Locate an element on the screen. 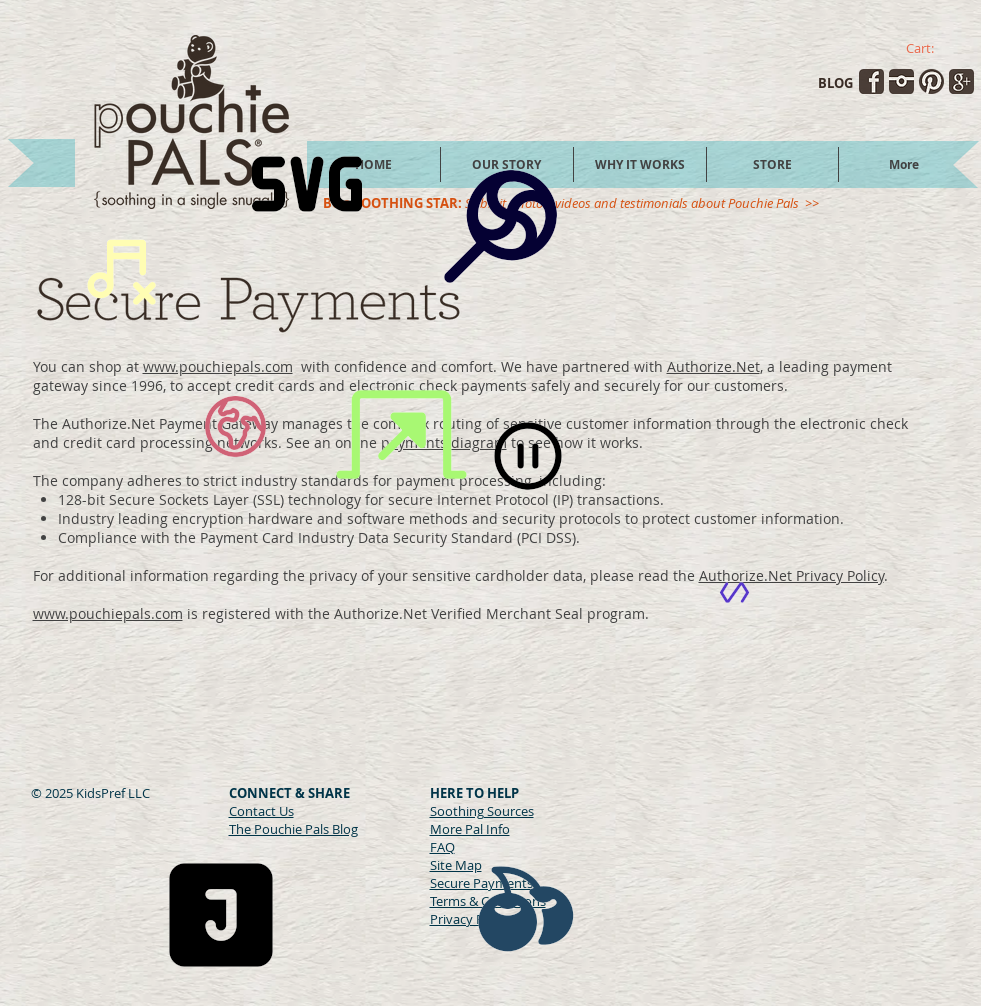  pause media playback is located at coordinates (528, 456).